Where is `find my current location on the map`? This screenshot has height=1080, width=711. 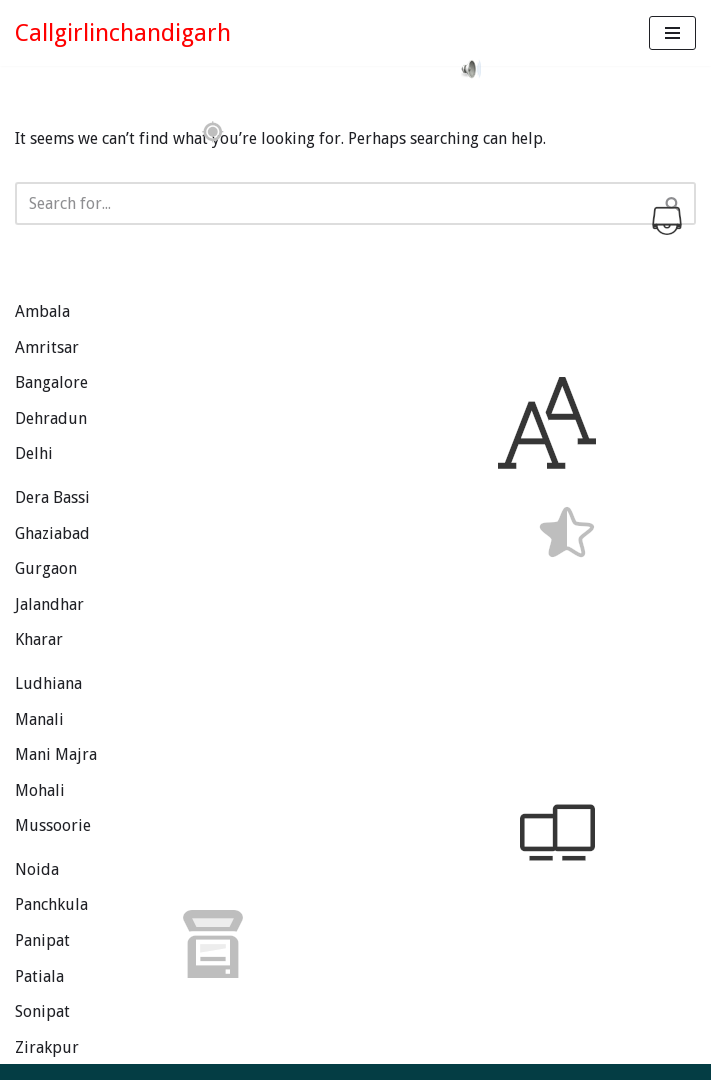
find my current location on the map is located at coordinates (213, 132).